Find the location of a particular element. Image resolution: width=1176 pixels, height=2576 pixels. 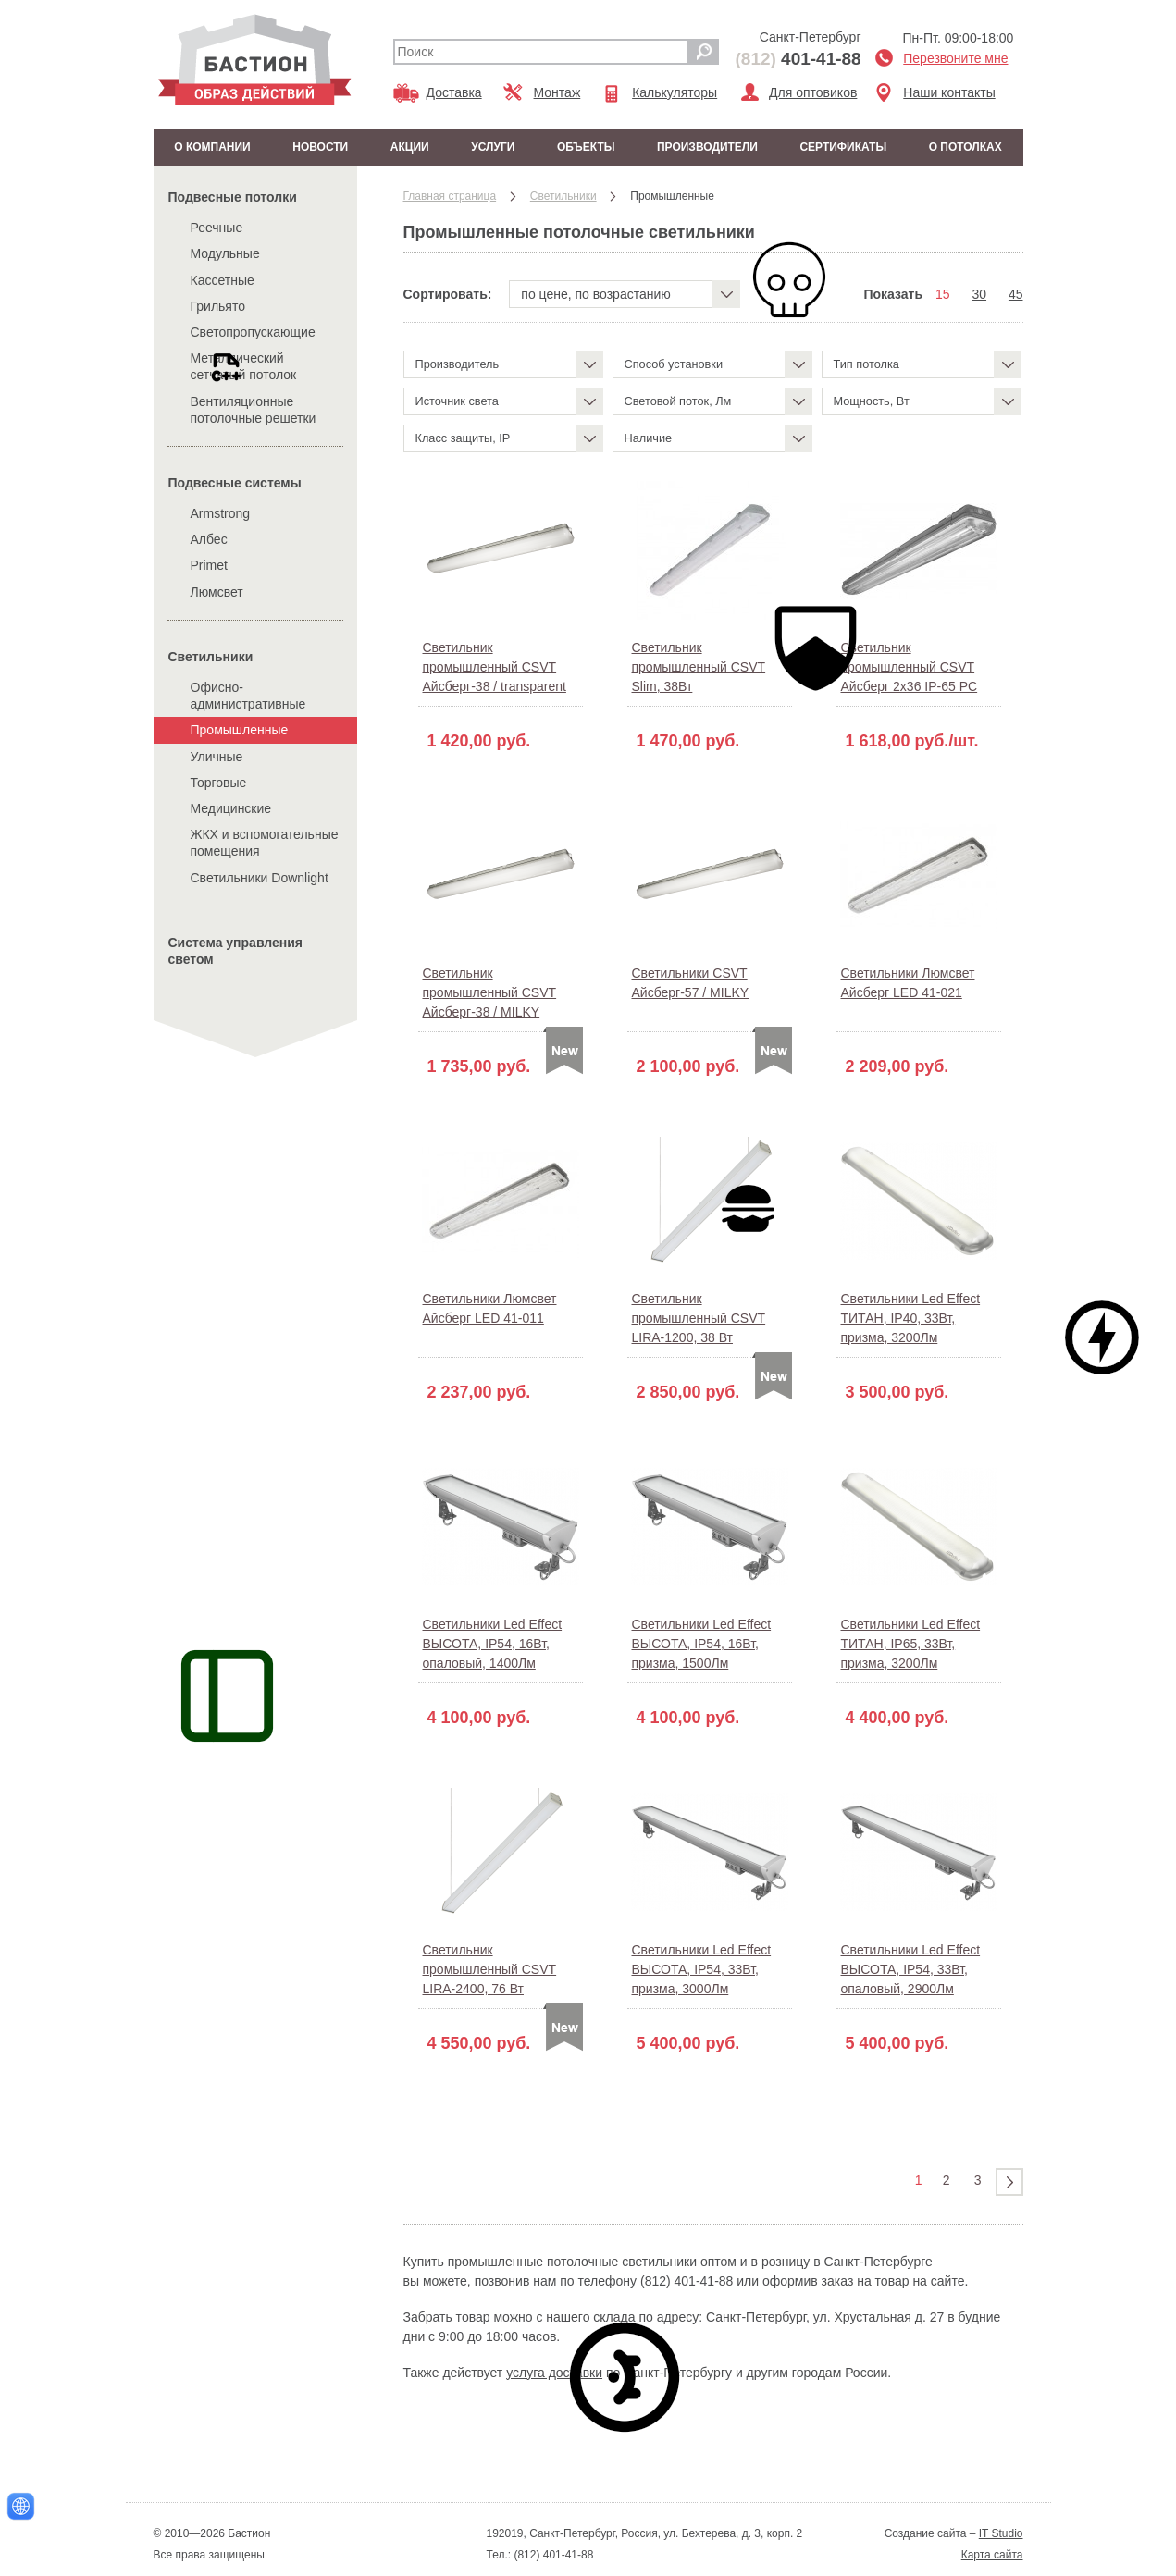

indicates offline or cached content available is located at coordinates (1102, 1337).